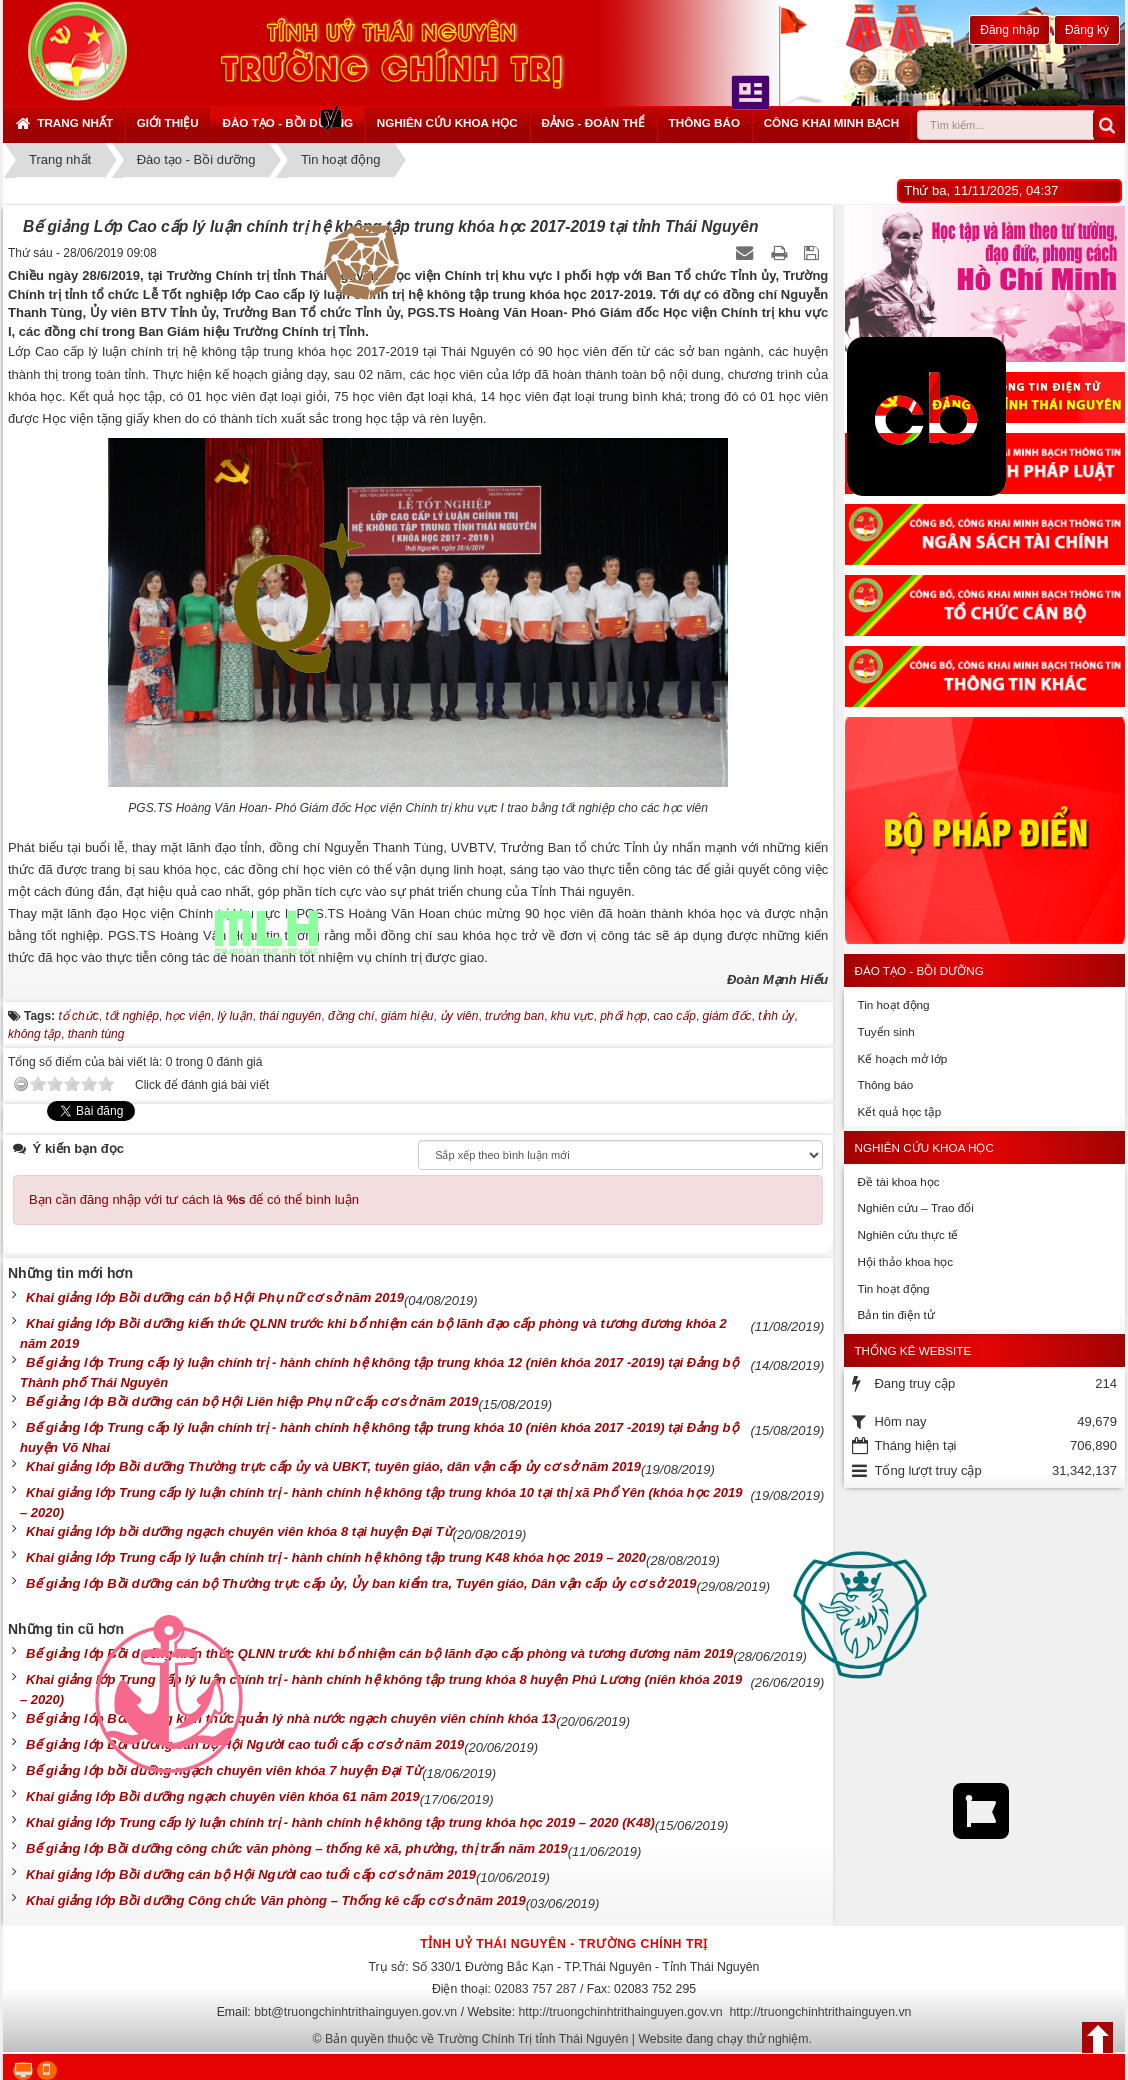 The image size is (1128, 2080). What do you see at coordinates (1007, 79) in the screenshot?
I see `scroll to top of page` at bounding box center [1007, 79].